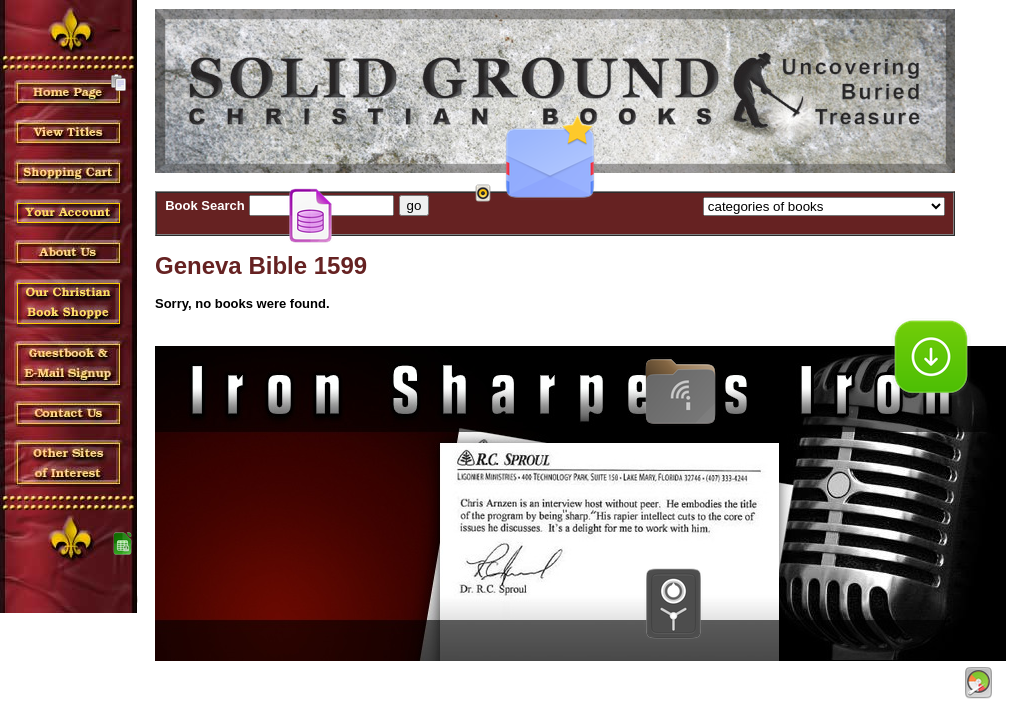 Image resolution: width=1024 pixels, height=720 pixels. I want to click on open insync cloud sync folder, so click(680, 391).